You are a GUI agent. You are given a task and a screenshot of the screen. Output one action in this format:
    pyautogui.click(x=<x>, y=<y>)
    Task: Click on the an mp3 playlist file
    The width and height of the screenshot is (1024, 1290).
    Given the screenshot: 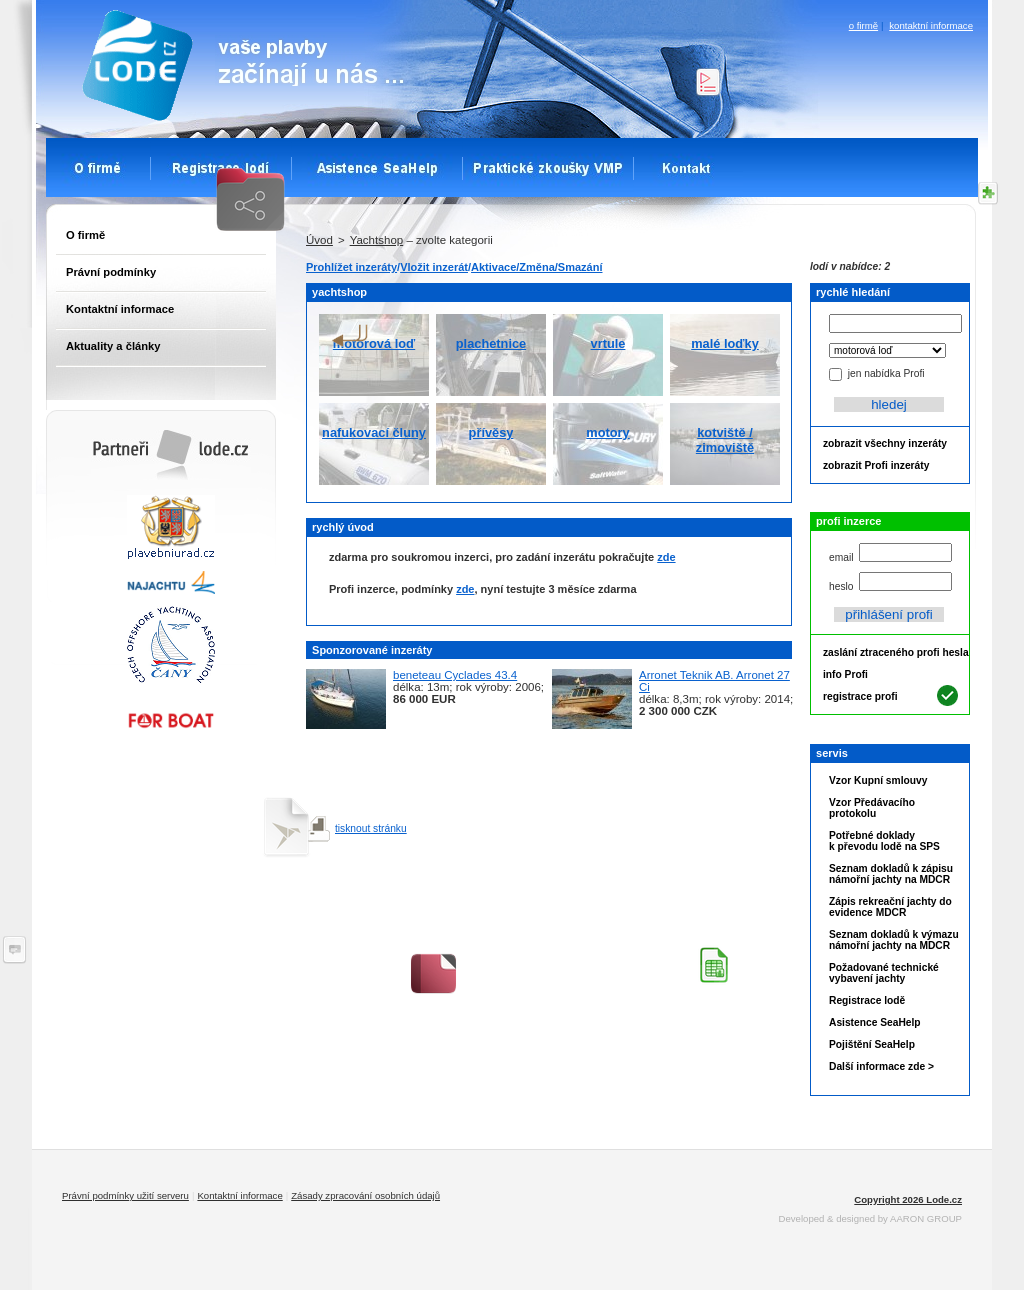 What is the action you would take?
    pyautogui.click(x=708, y=82)
    